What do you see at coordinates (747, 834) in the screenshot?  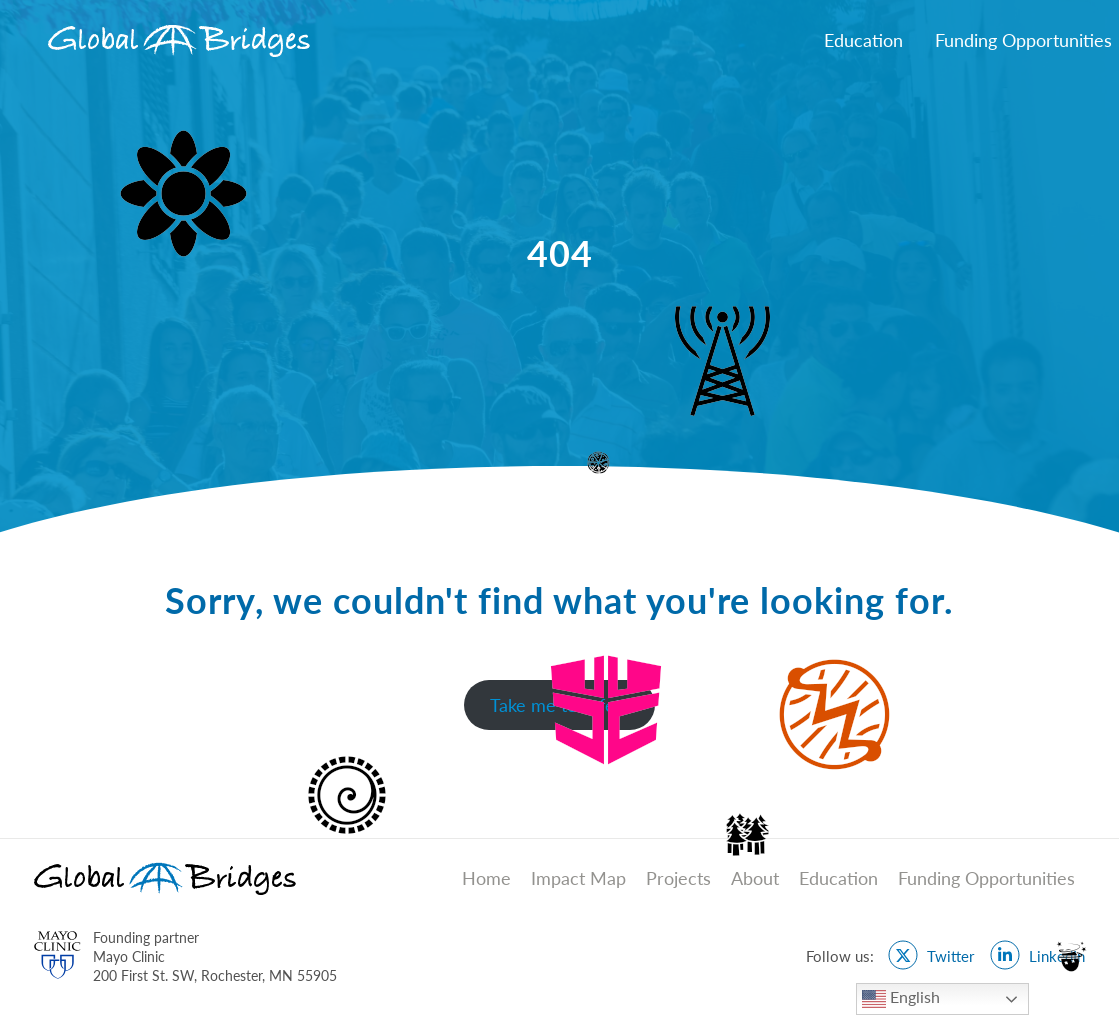 I see `explore forest or woodland area in game` at bounding box center [747, 834].